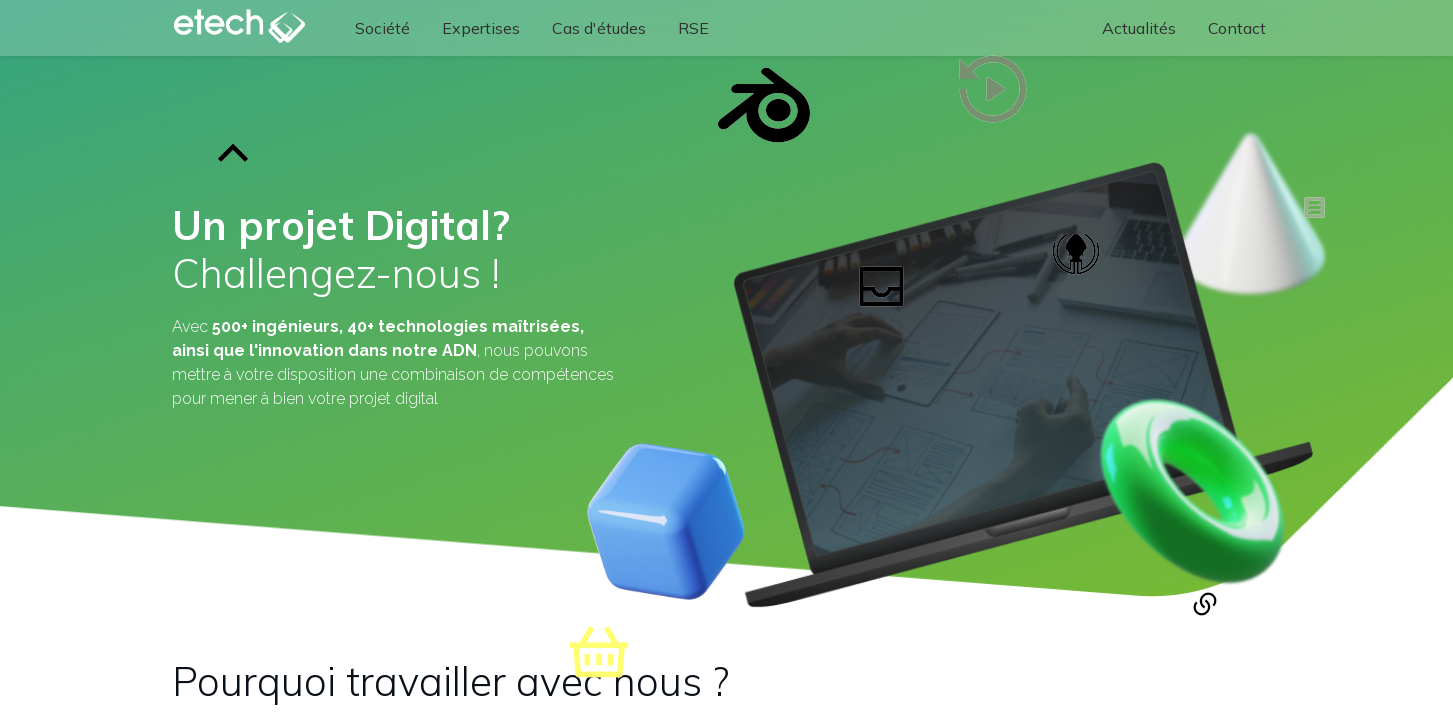  What do you see at coordinates (881, 286) in the screenshot?
I see `view your inbox` at bounding box center [881, 286].